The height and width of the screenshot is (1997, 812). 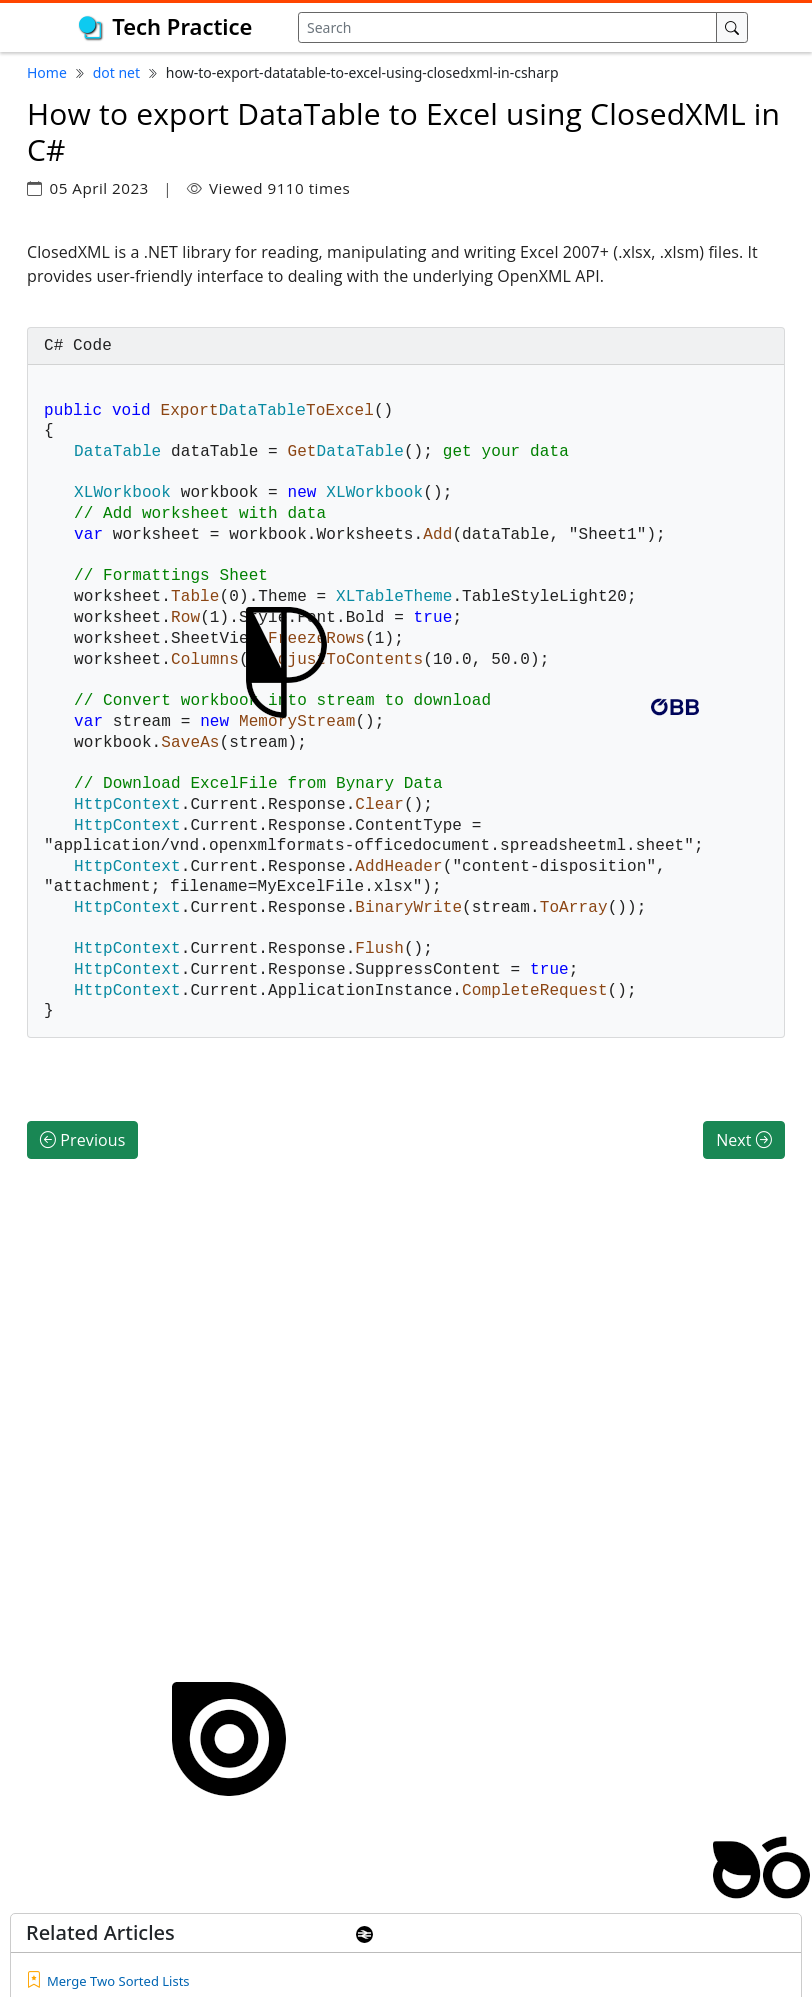 I want to click on navigate to ÖBB austrian railway services, so click(x=675, y=707).